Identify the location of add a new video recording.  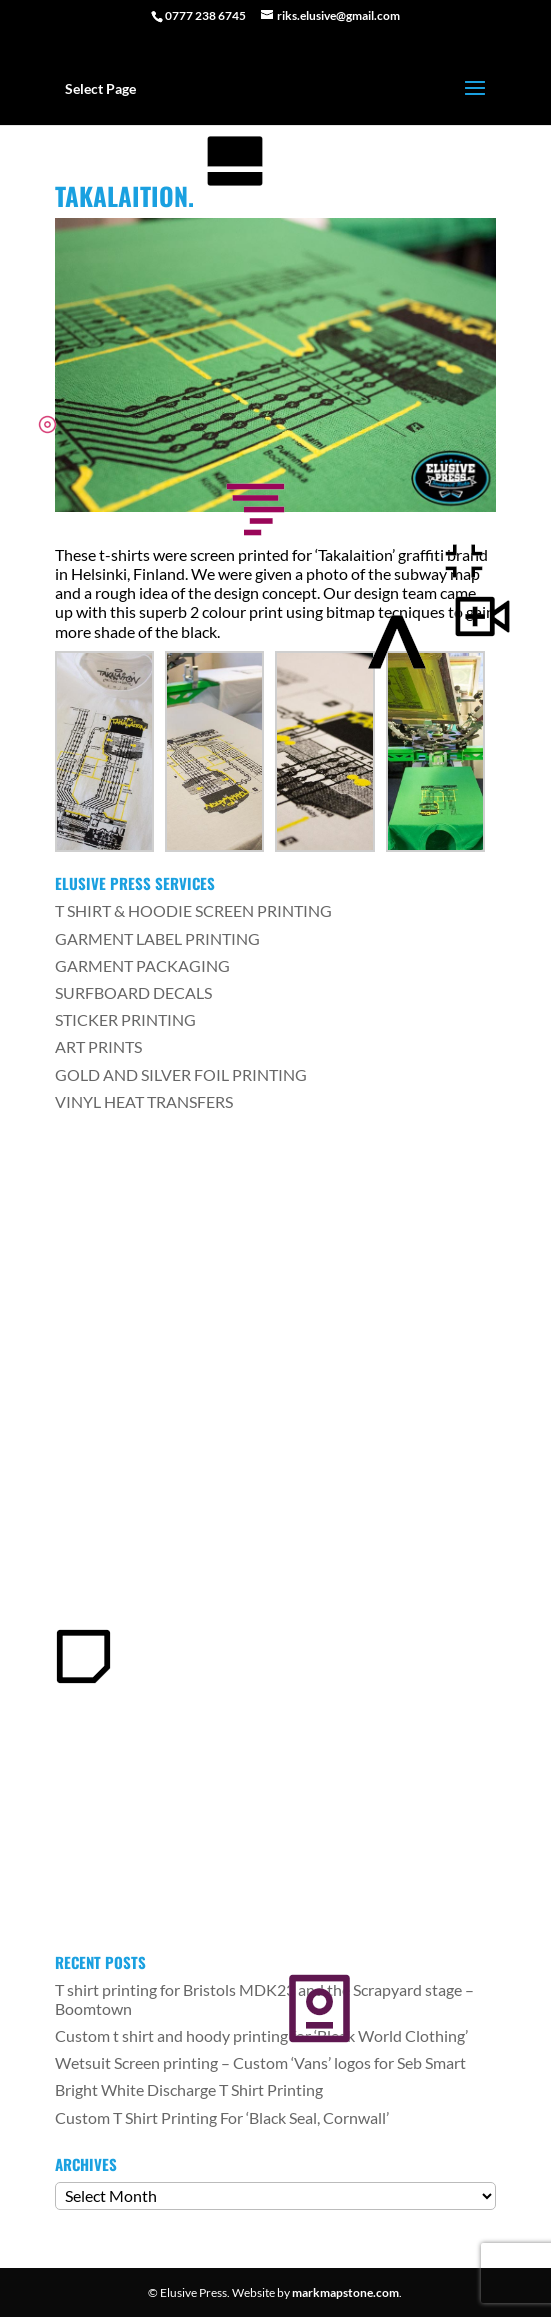
(482, 616).